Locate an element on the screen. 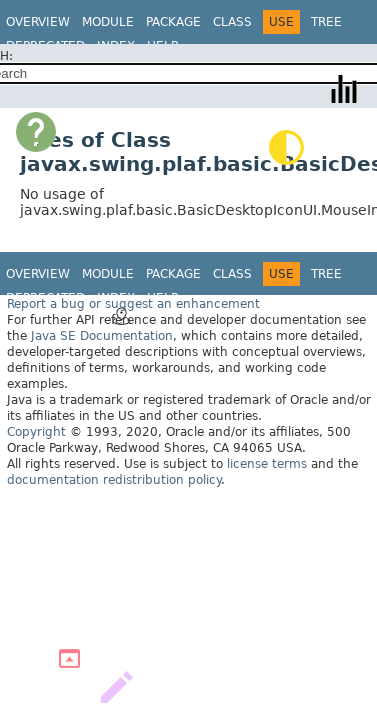  view location area or region on map is located at coordinates (121, 316).